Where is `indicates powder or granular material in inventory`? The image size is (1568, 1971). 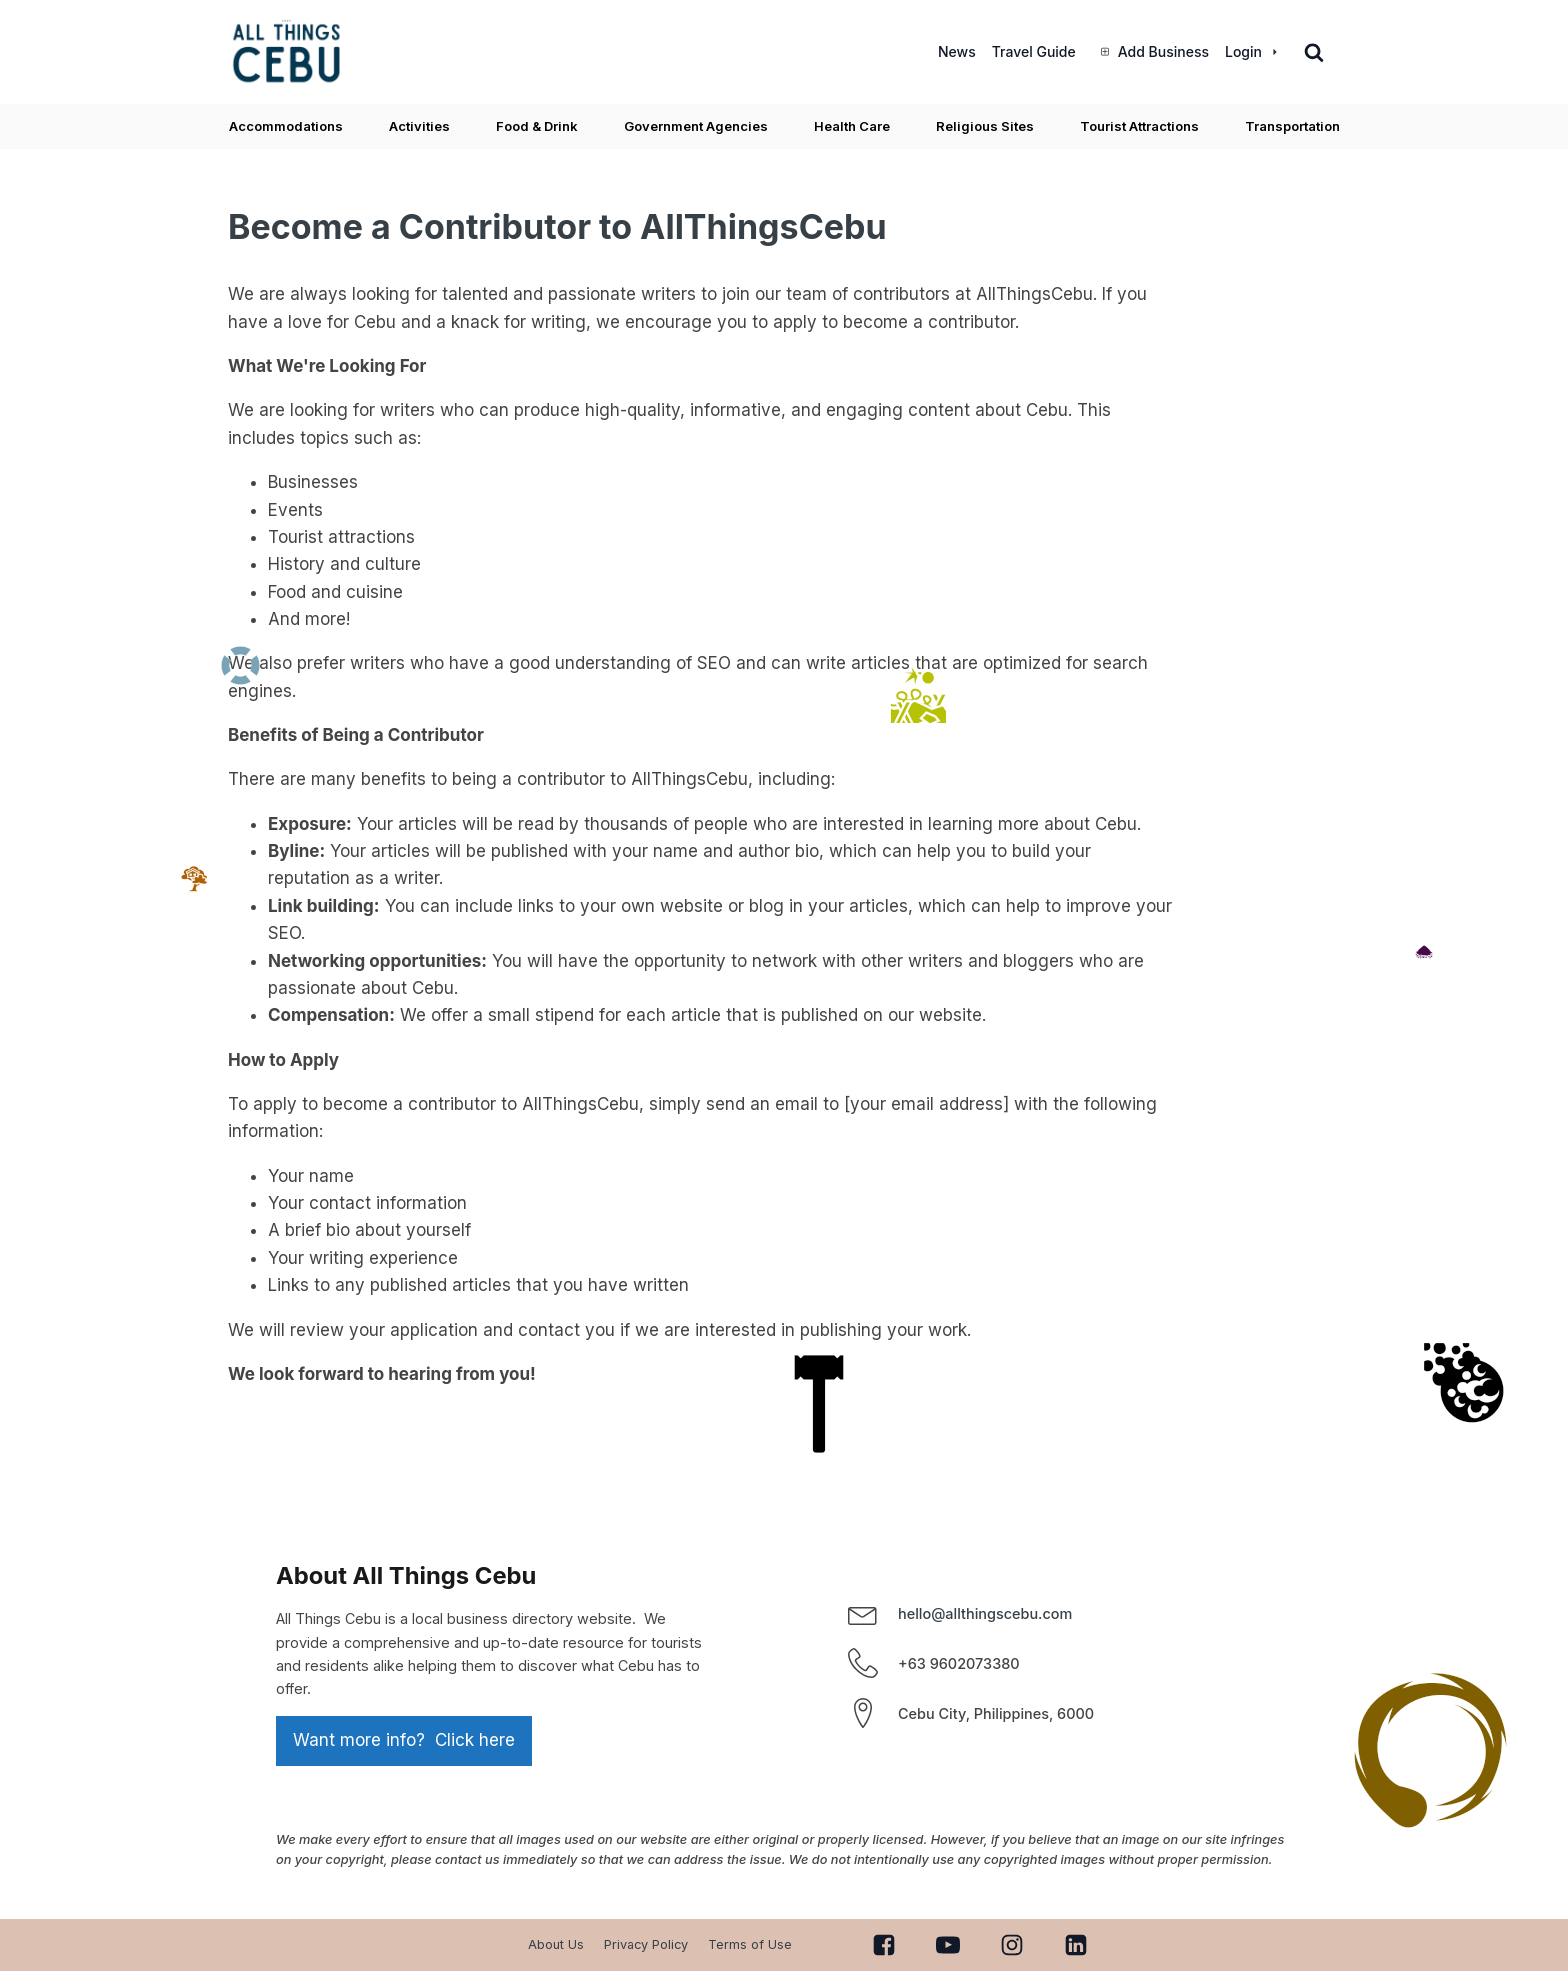 indicates powder or granular material in inventory is located at coordinates (1424, 952).